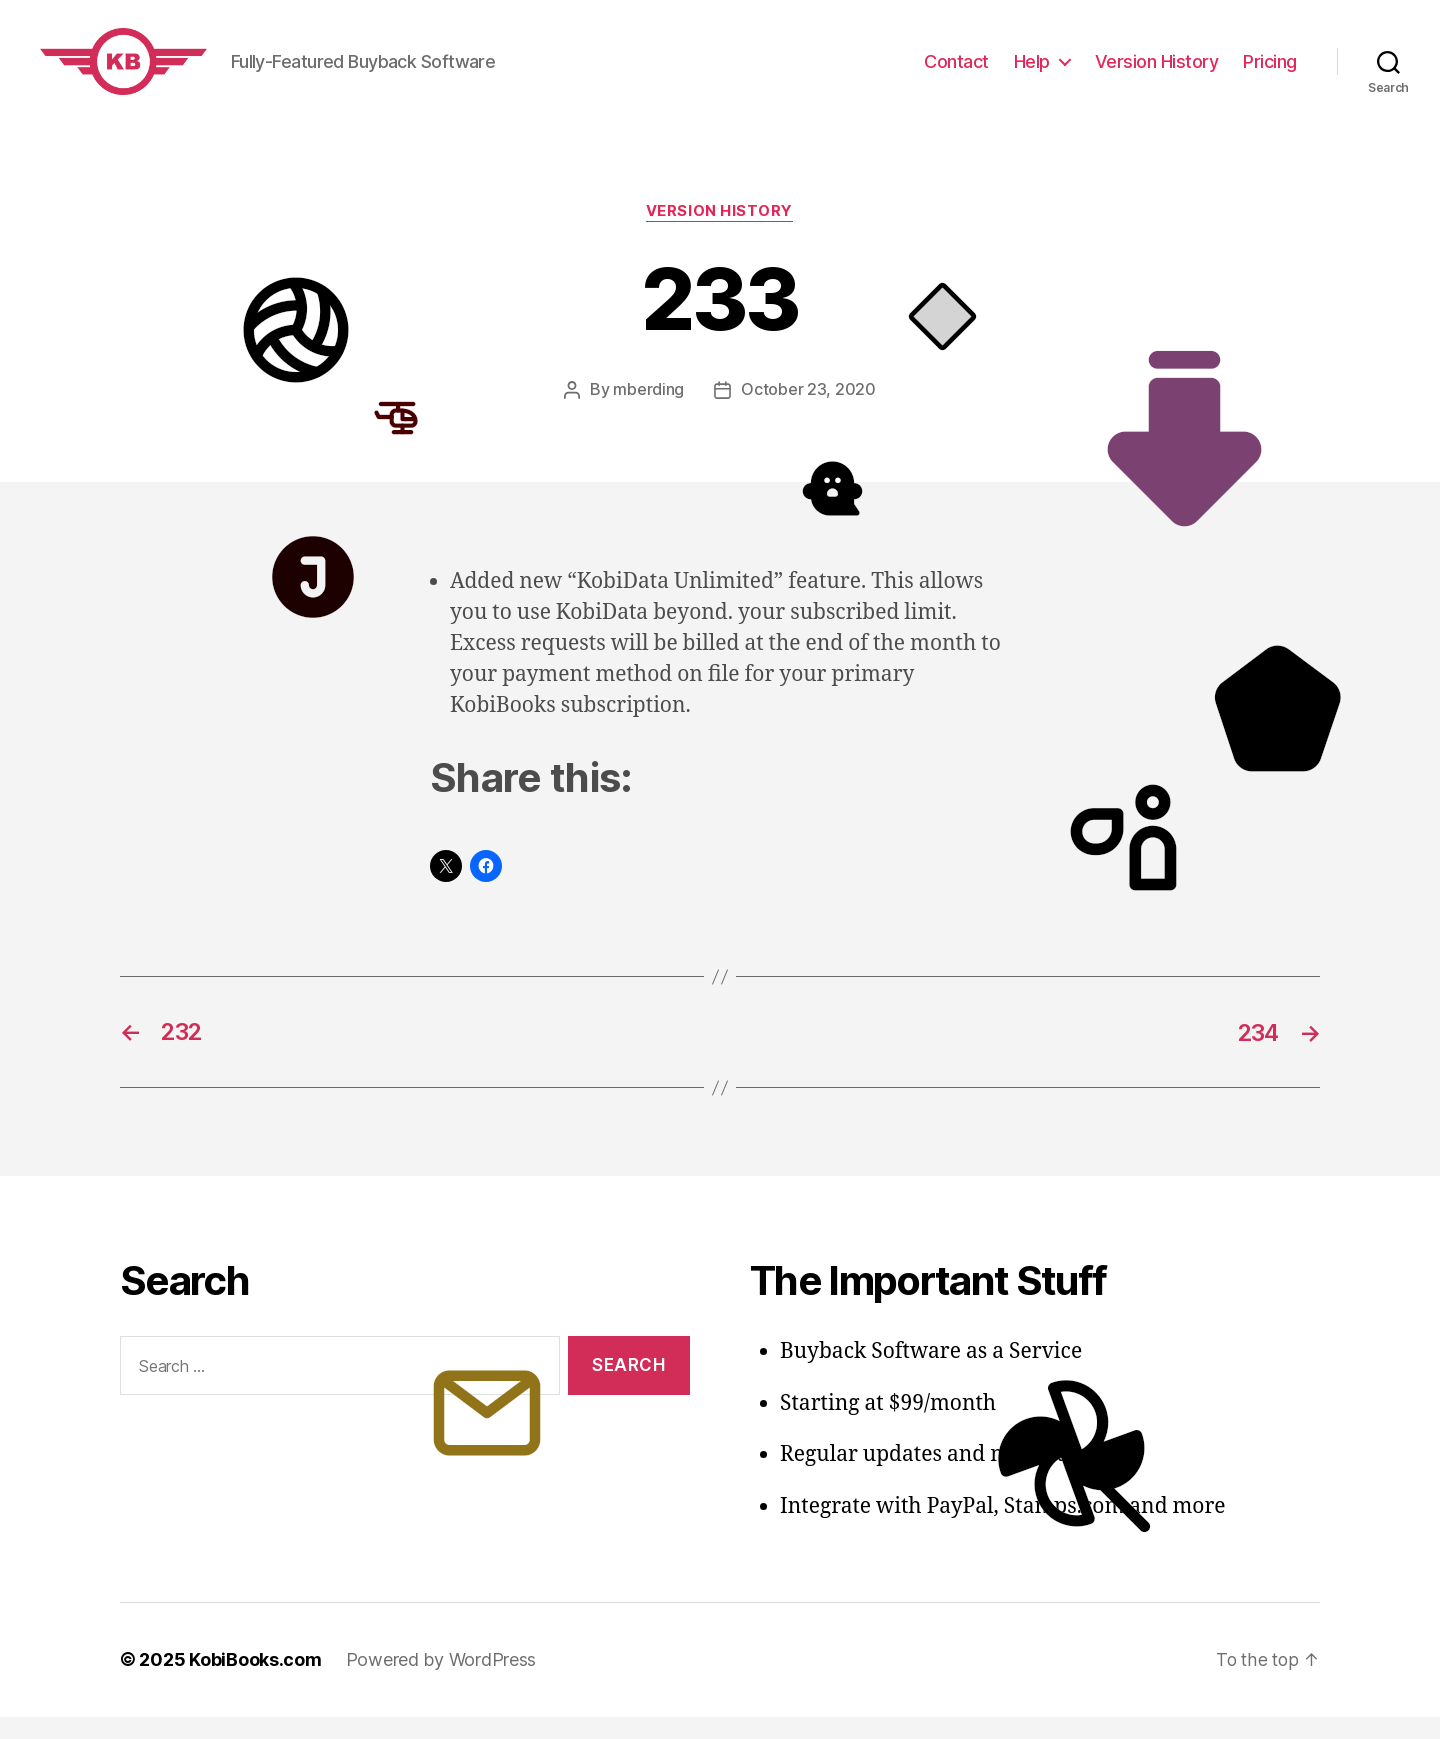  I want to click on download file to device, so click(1184, 440).